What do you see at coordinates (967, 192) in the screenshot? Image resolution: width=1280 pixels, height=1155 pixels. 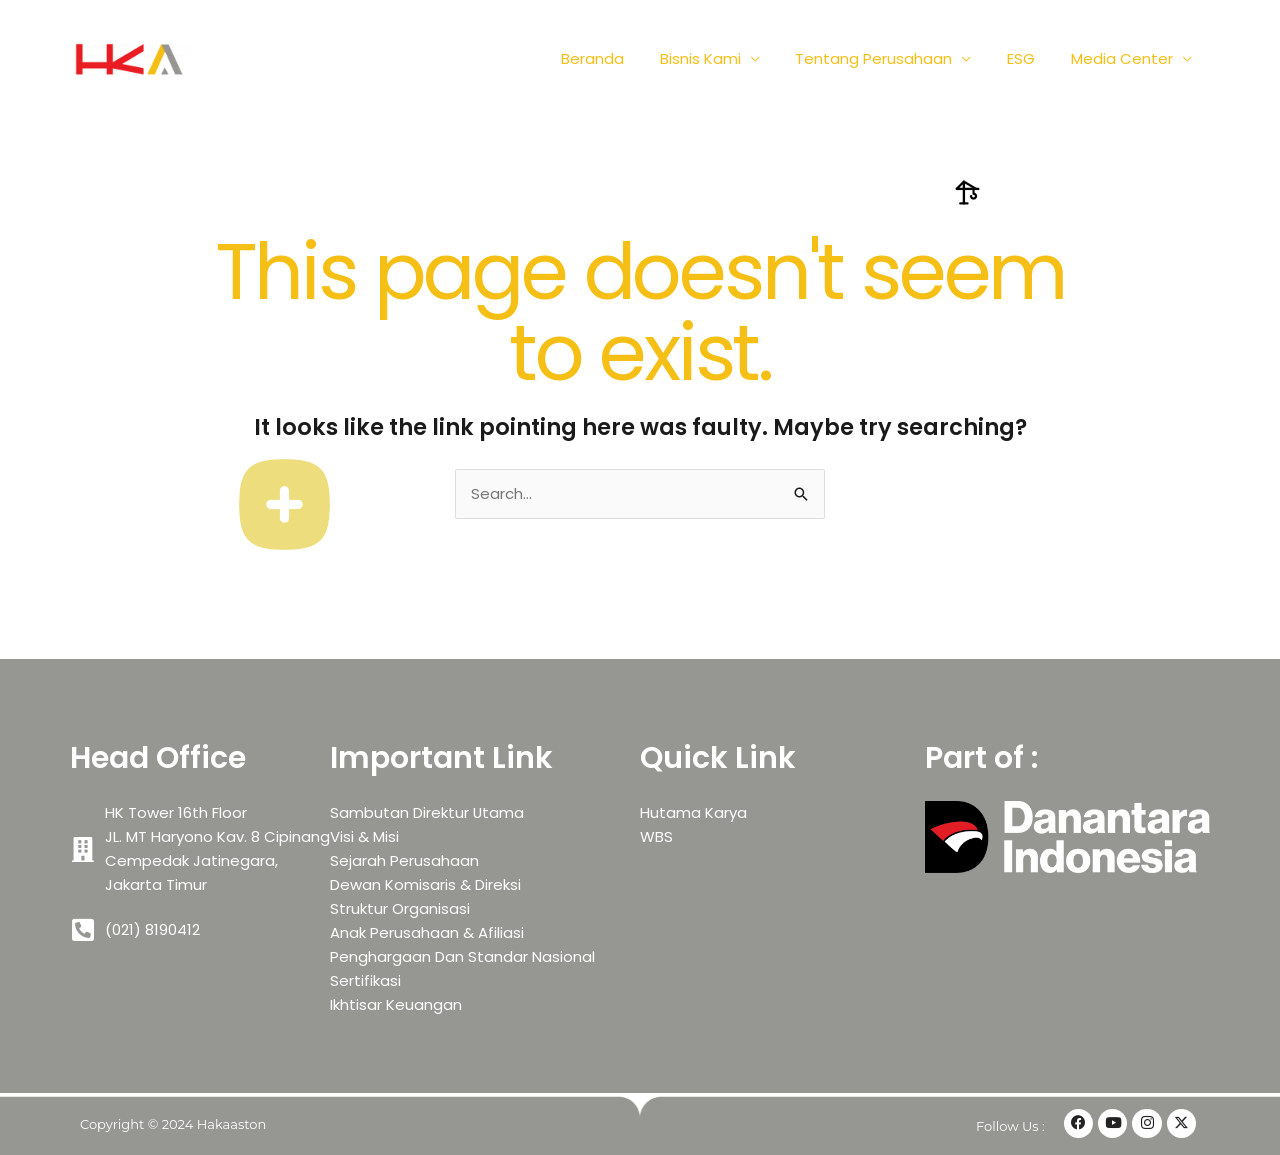 I see `indicates construction or building in progress` at bounding box center [967, 192].